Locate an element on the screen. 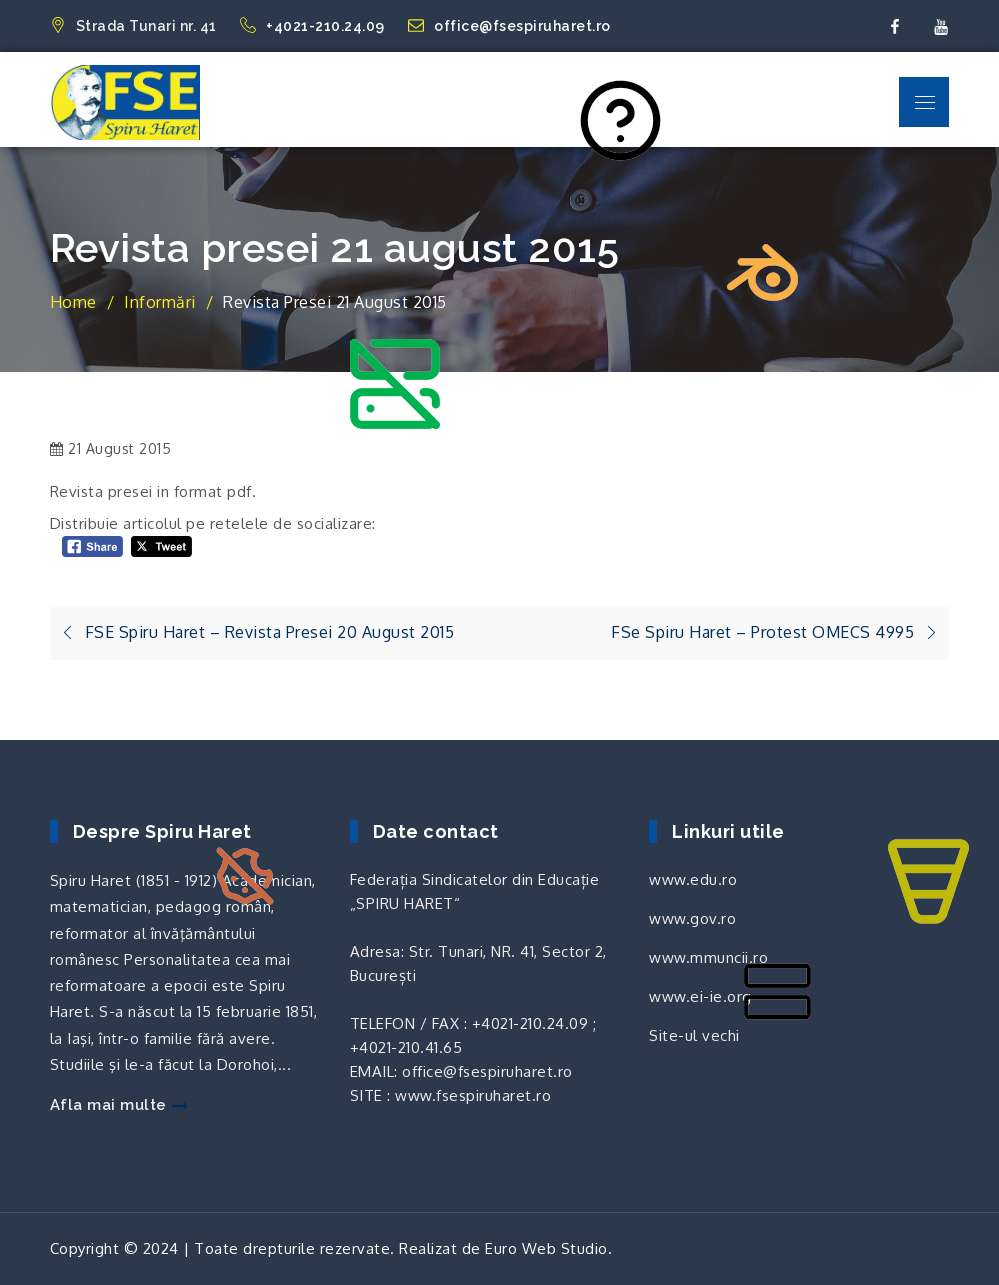 The height and width of the screenshot is (1285, 999). switch to row view layout is located at coordinates (777, 991).